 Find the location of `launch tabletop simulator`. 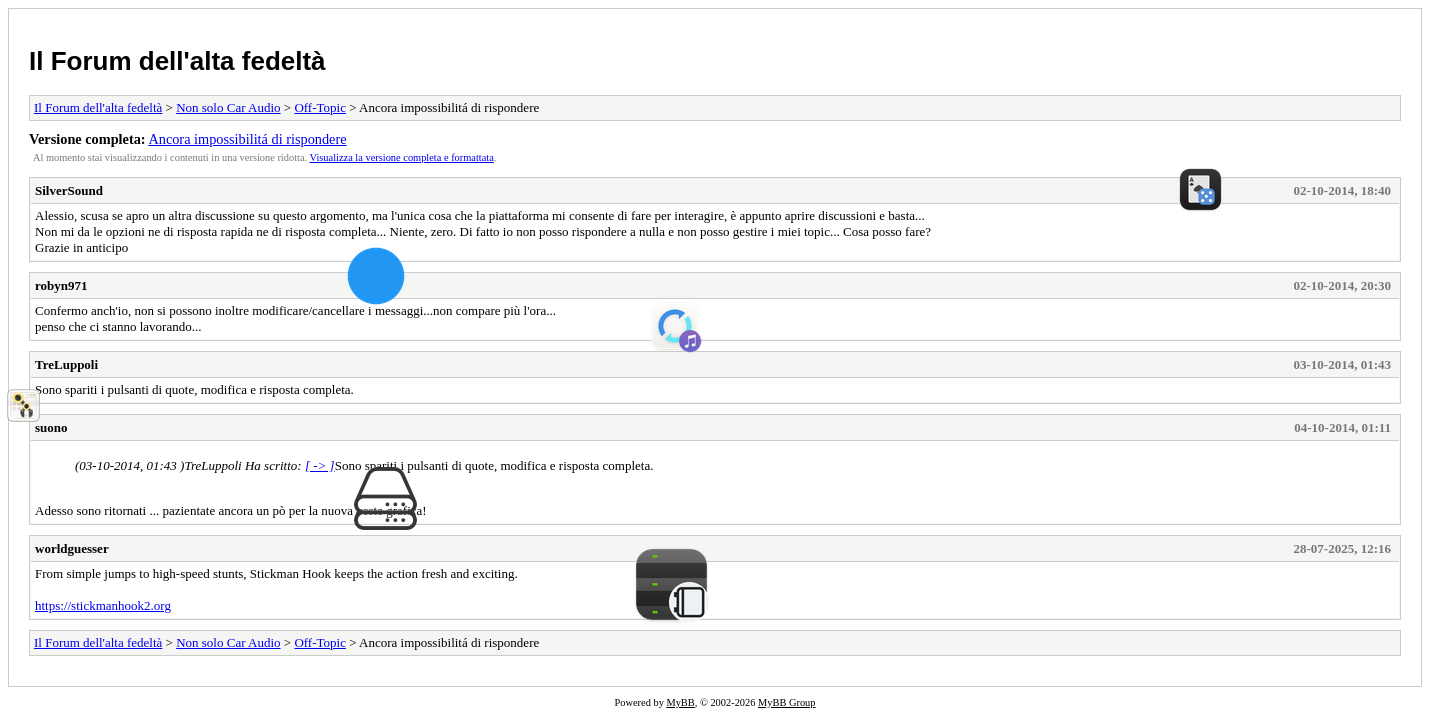

launch tabletop simulator is located at coordinates (1200, 189).